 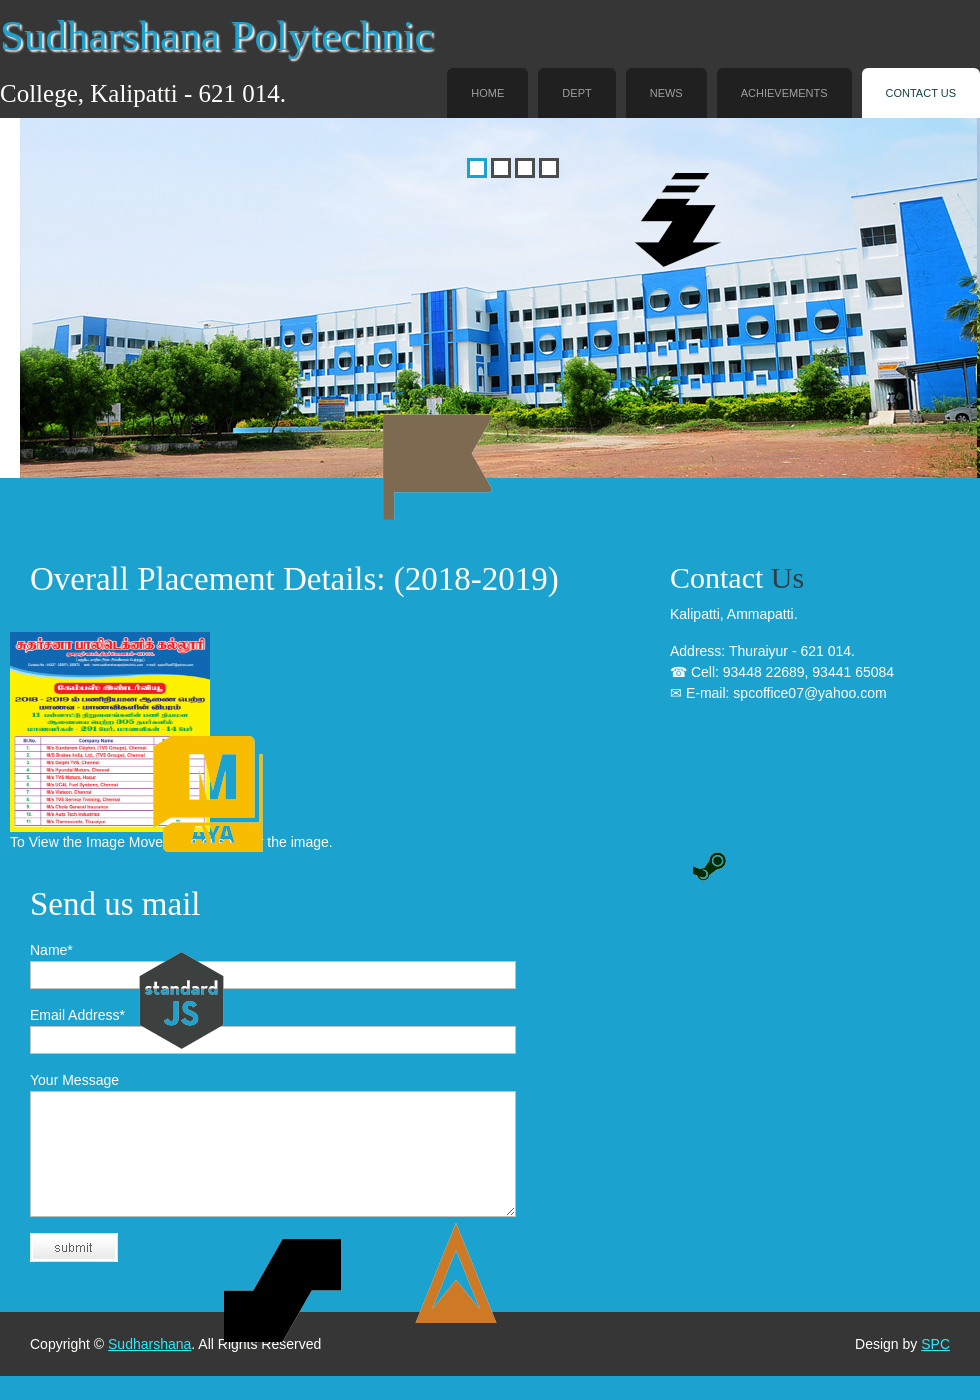 I want to click on salt project logo, so click(x=282, y=1290).